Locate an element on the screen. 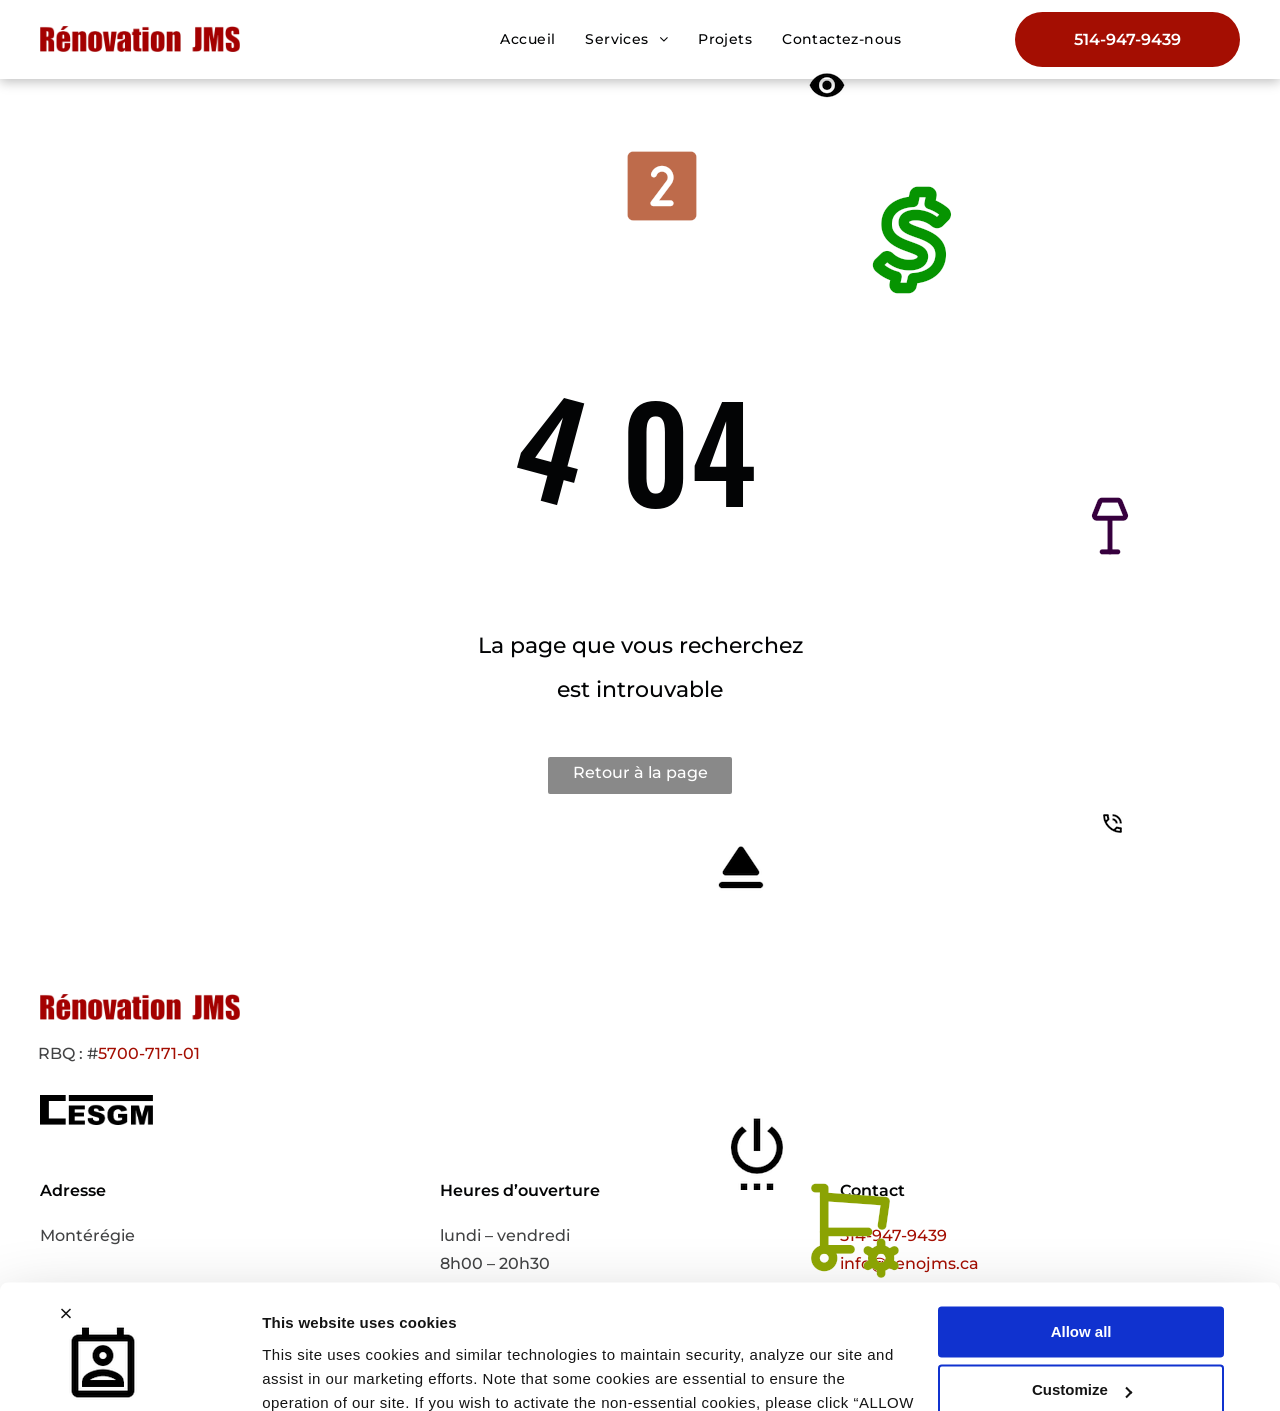 The width and height of the screenshot is (1280, 1411). toggle floor lamp on or off is located at coordinates (1110, 526).